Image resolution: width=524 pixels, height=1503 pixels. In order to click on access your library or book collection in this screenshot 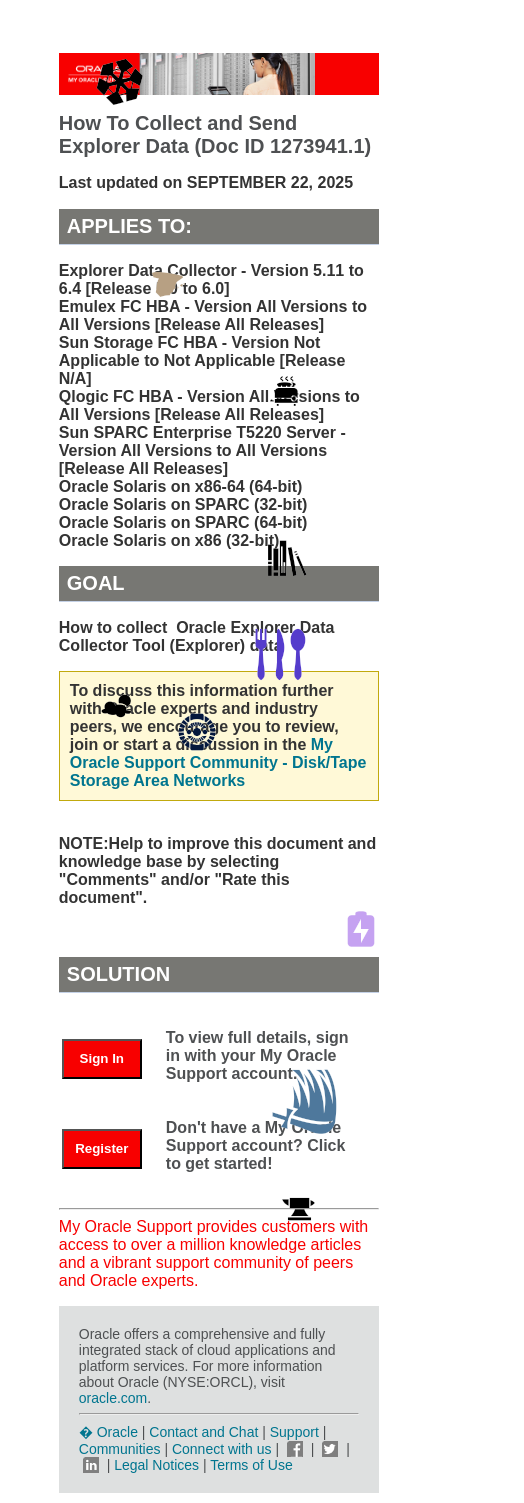, I will do `click(287, 557)`.